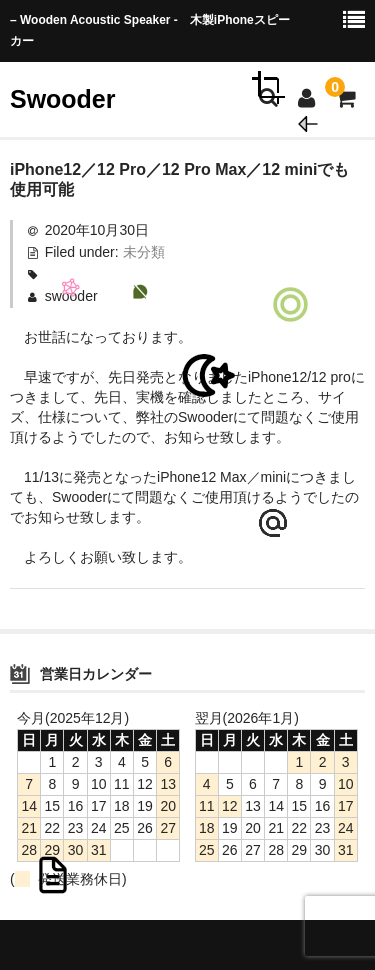 This screenshot has height=970, width=375. Describe the element at coordinates (308, 124) in the screenshot. I see `go back to previous screen` at that location.